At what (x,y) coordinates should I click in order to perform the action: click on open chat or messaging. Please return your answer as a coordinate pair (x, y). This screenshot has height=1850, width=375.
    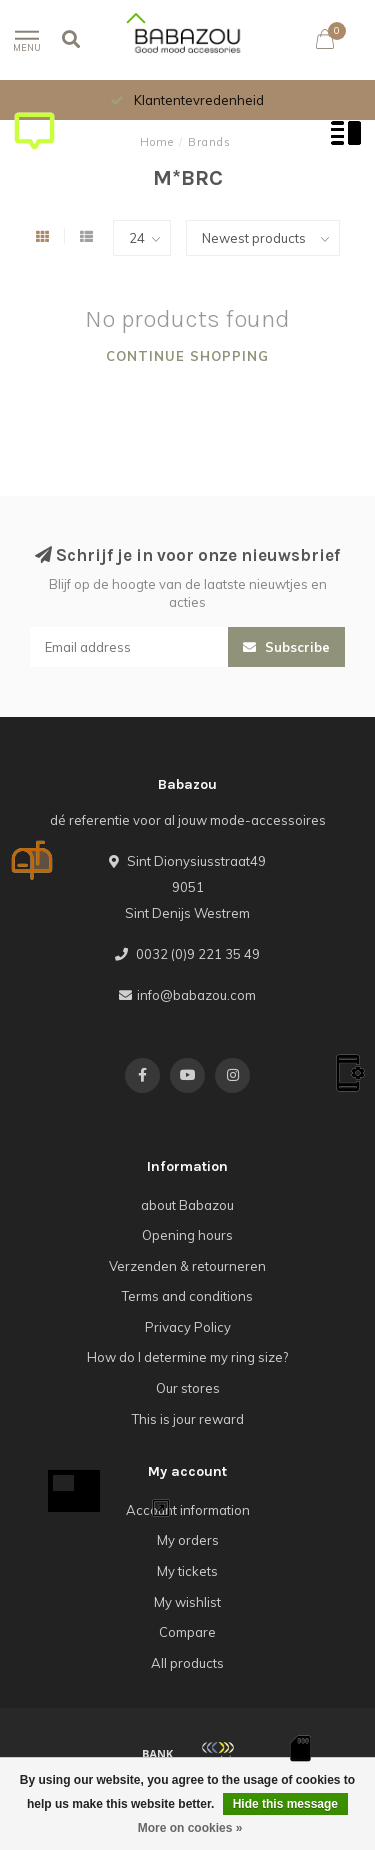
    Looking at the image, I should click on (34, 129).